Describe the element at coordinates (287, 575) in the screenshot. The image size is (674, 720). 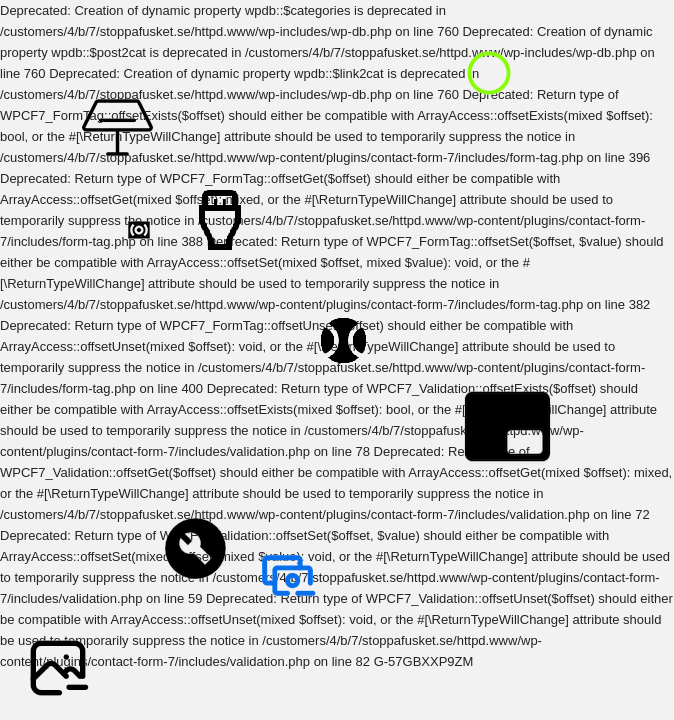
I see `remove funds or decrease balance` at that location.